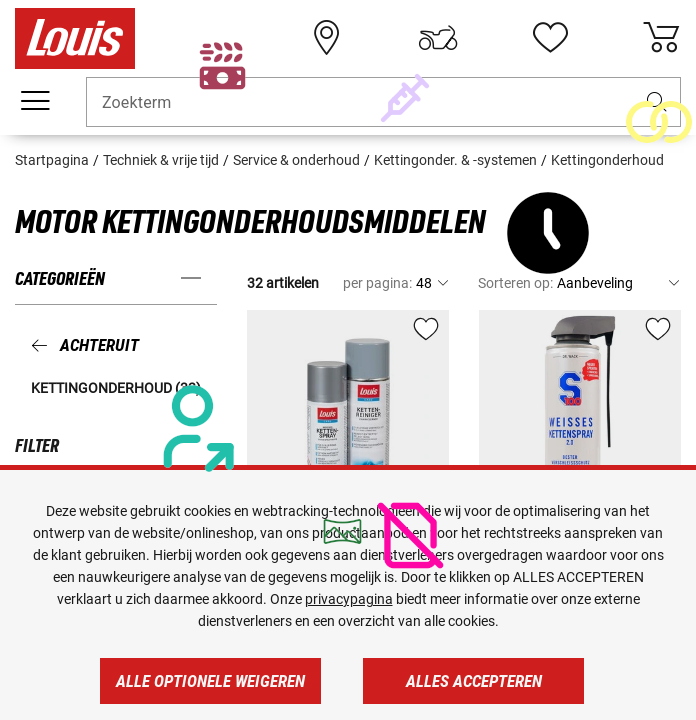 Image resolution: width=696 pixels, height=720 pixels. I want to click on share a user profile, so click(192, 426).